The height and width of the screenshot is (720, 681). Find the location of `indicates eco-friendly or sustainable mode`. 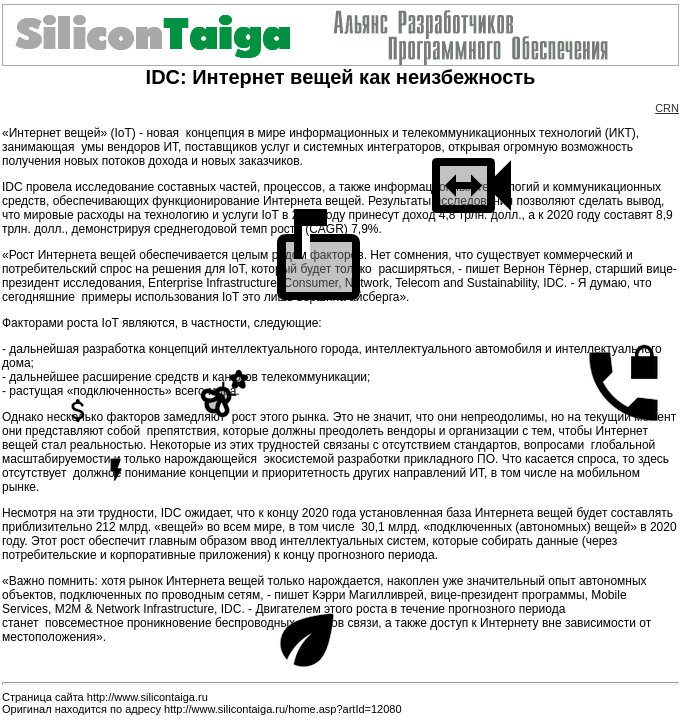

indicates eco-friendly or sustainable mode is located at coordinates (307, 640).